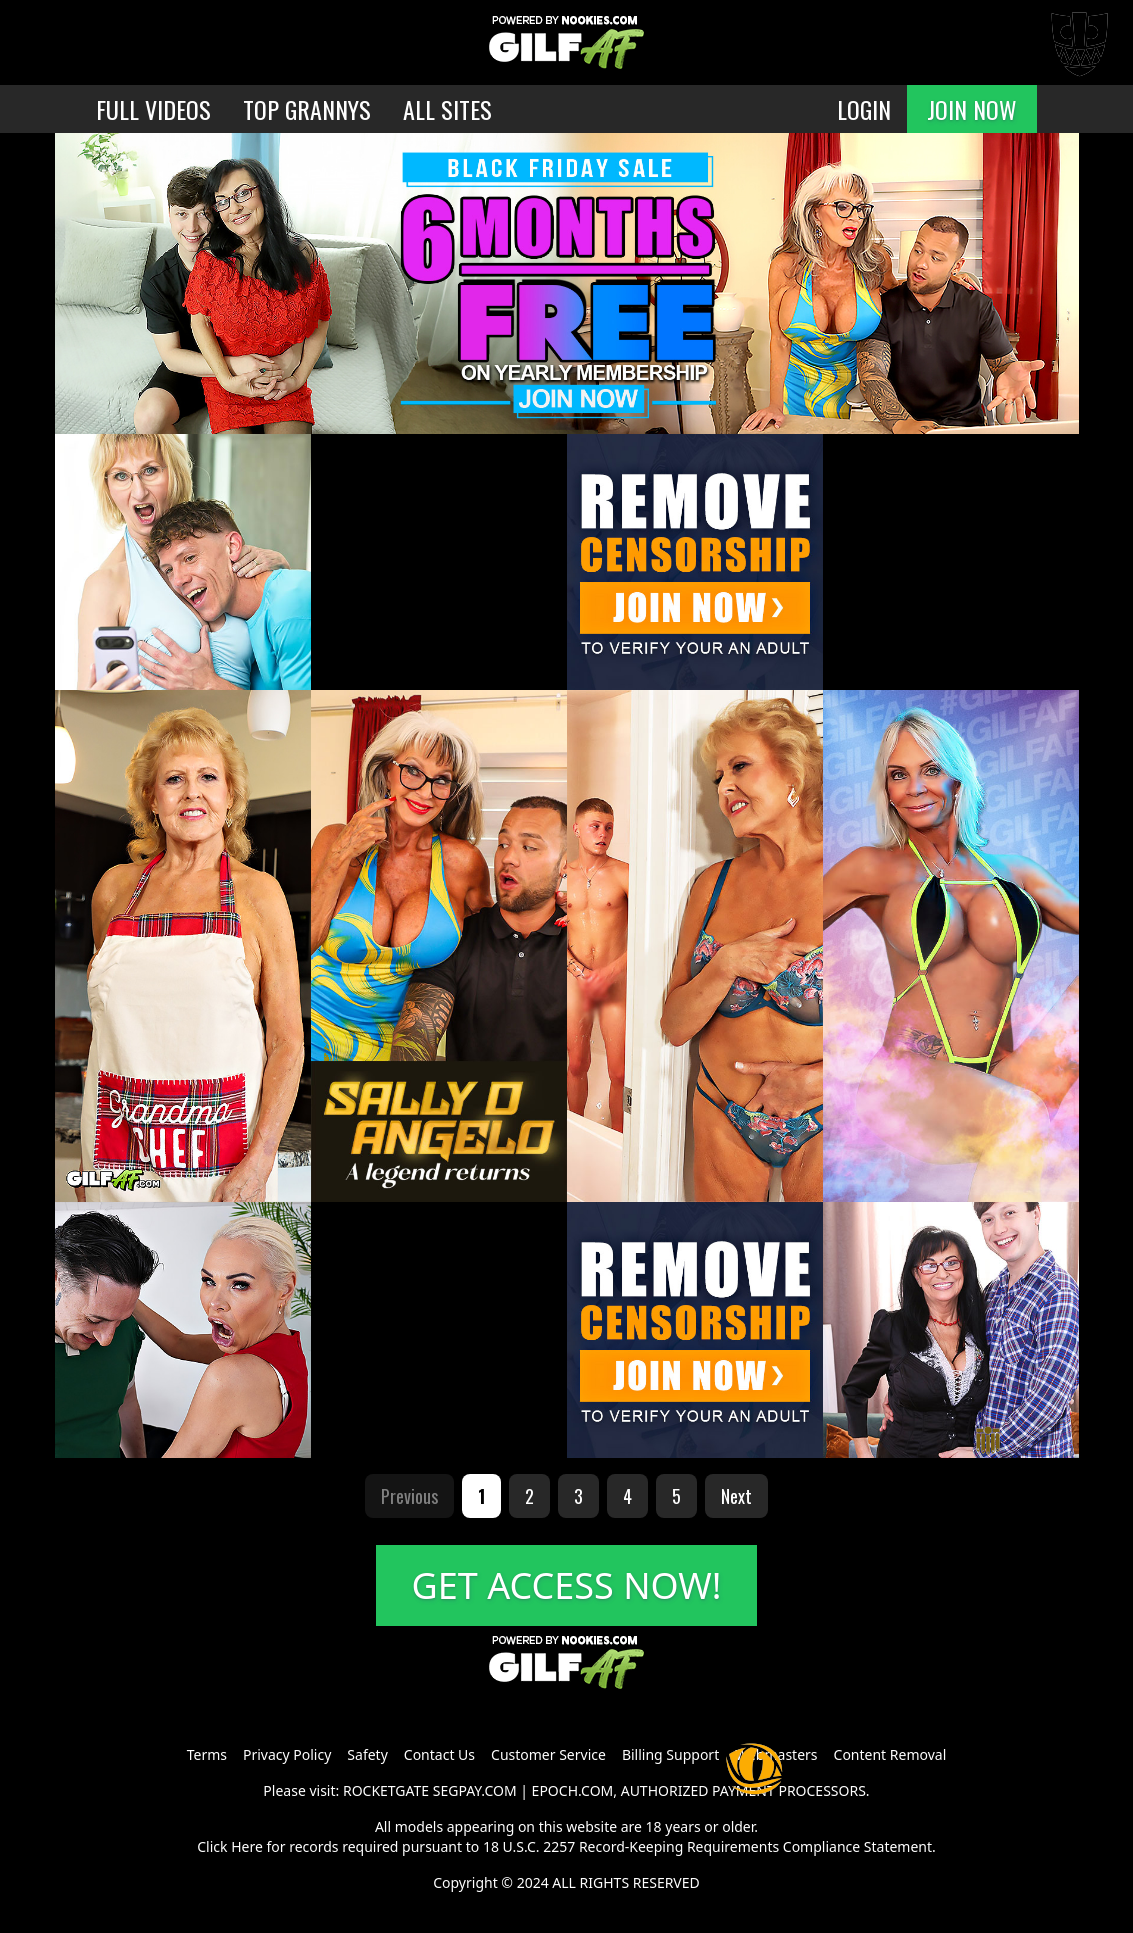 Image resolution: width=1133 pixels, height=1933 pixels. I want to click on access tribal or cultural themed game content, so click(1078, 44).